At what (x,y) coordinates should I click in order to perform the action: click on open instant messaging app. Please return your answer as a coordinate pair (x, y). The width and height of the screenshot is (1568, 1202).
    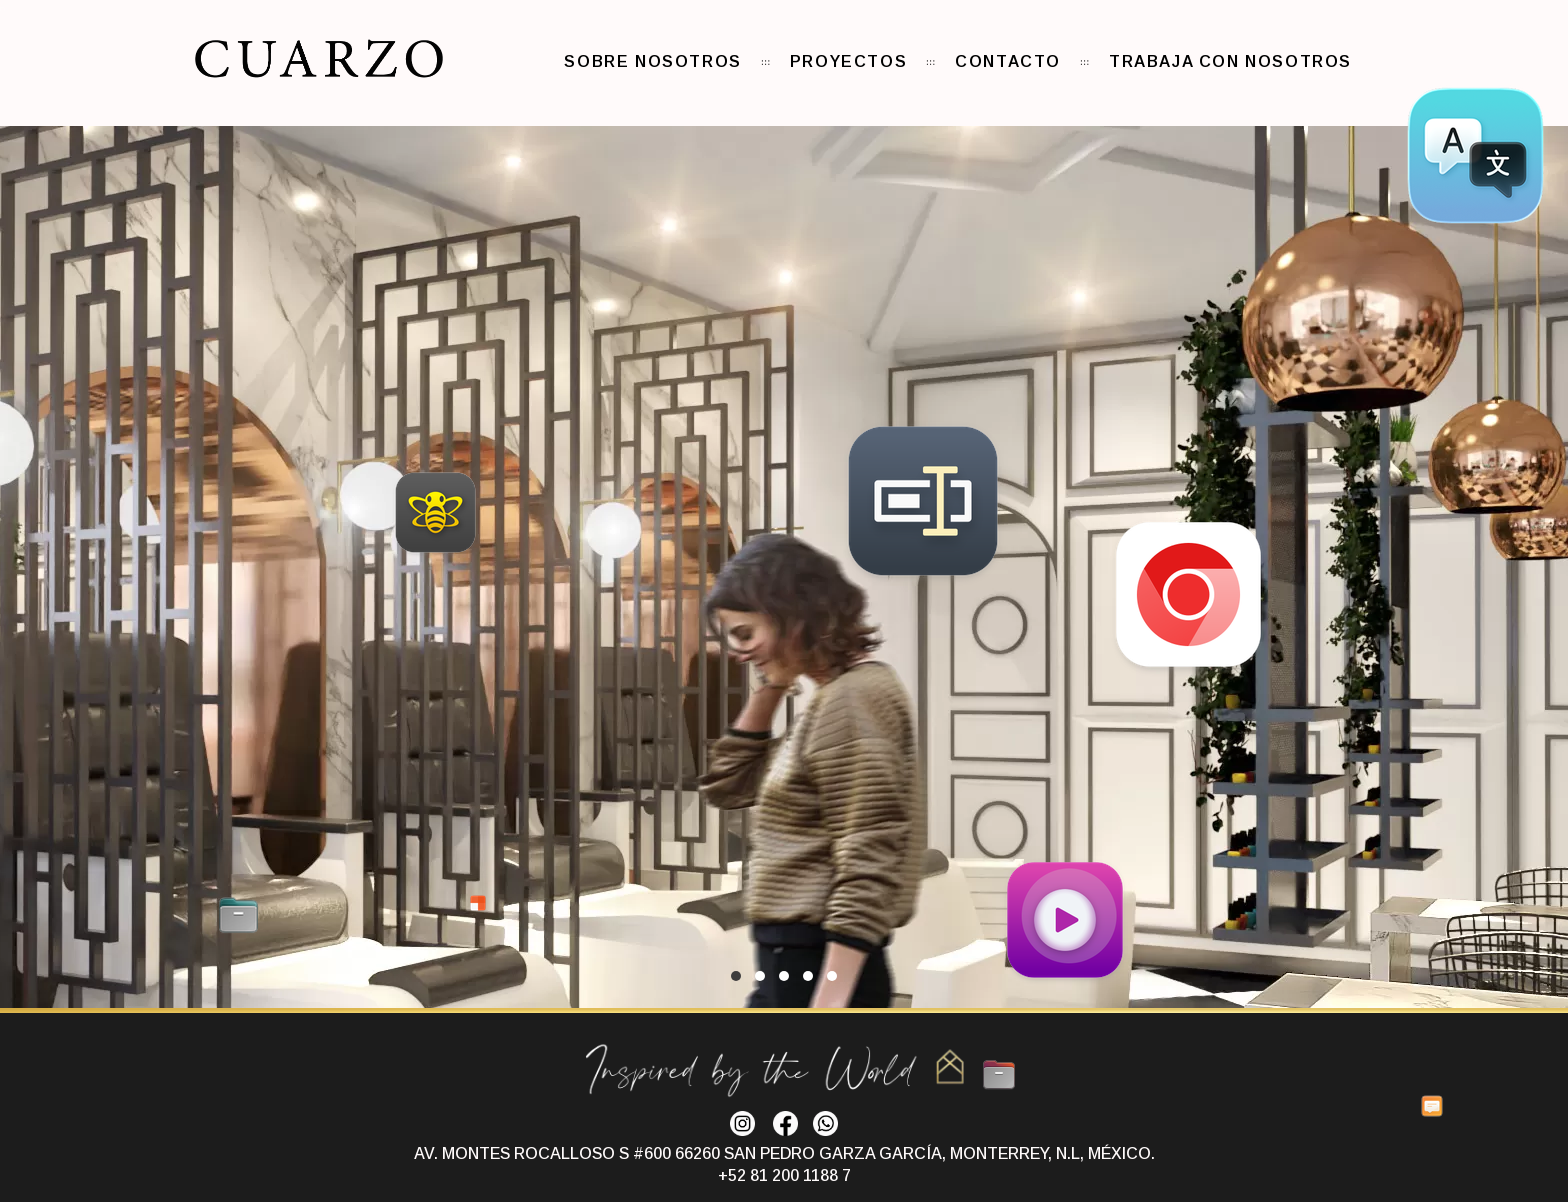
    Looking at the image, I should click on (1432, 1106).